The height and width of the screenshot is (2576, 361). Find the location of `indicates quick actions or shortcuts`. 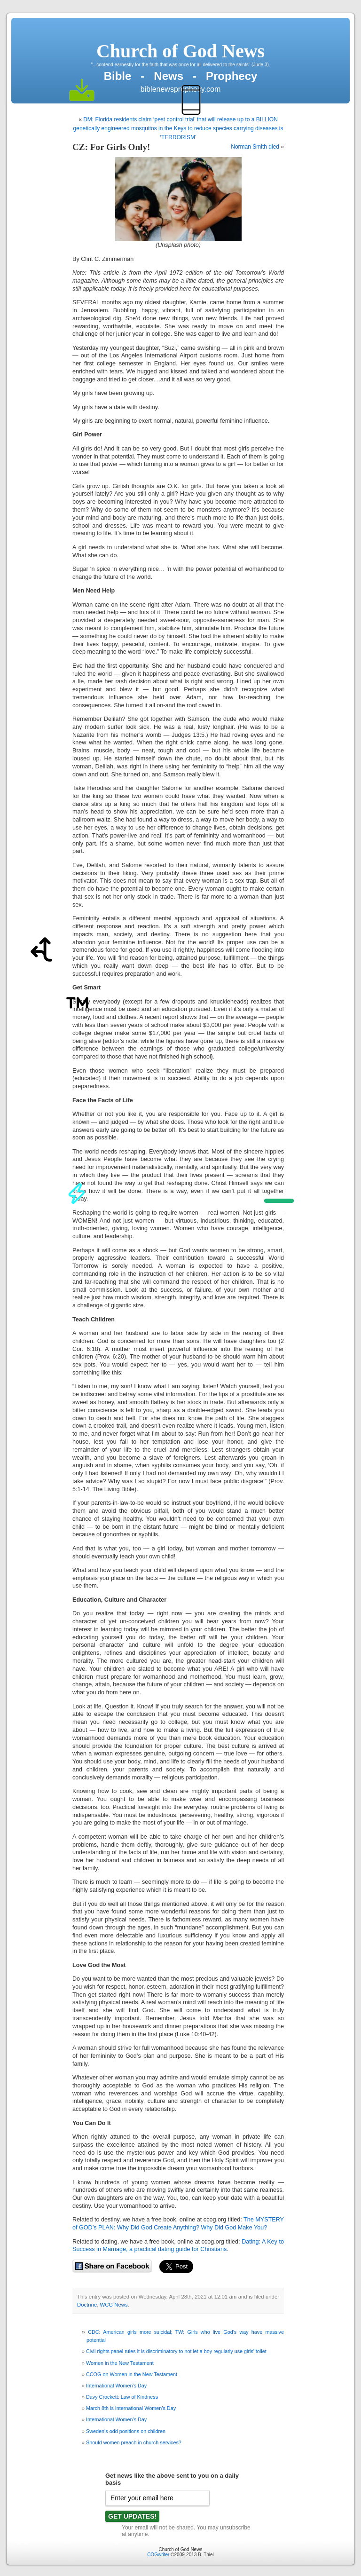

indicates quick actions or shortcuts is located at coordinates (77, 1193).